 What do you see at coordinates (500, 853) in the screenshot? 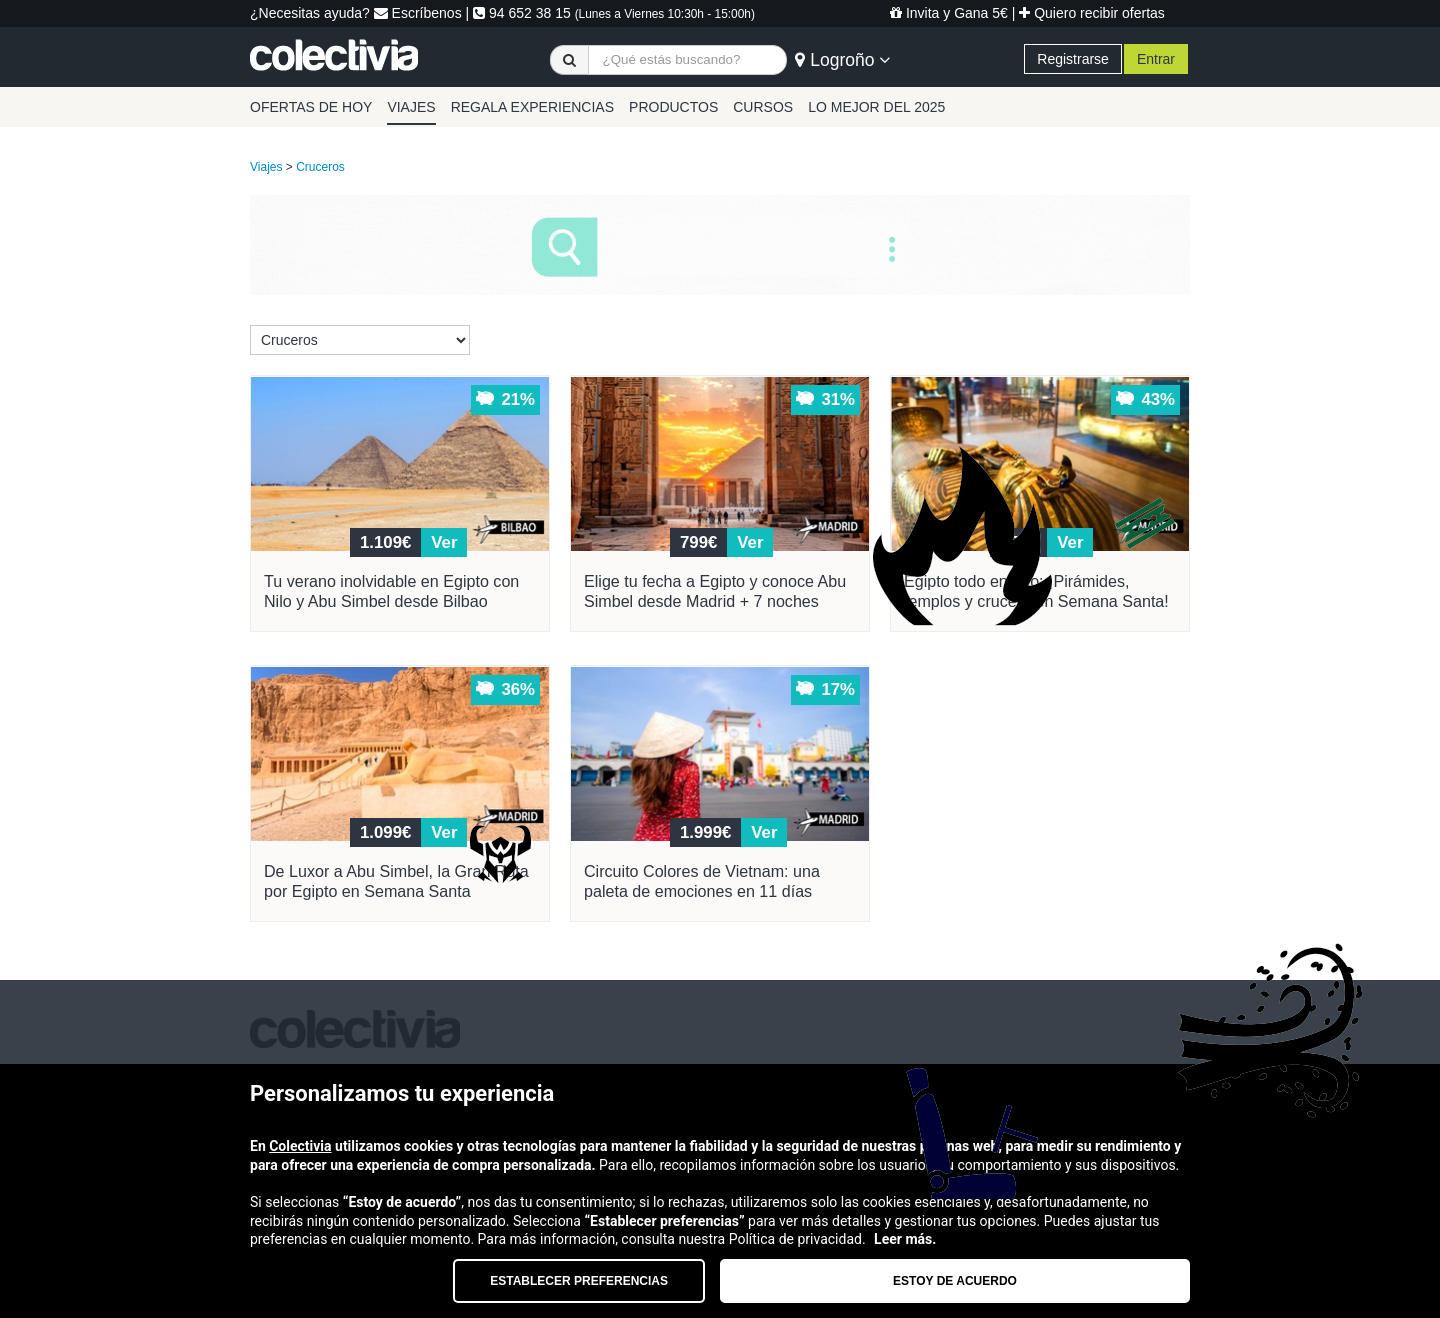
I see `select warrior or tank character class` at bounding box center [500, 853].